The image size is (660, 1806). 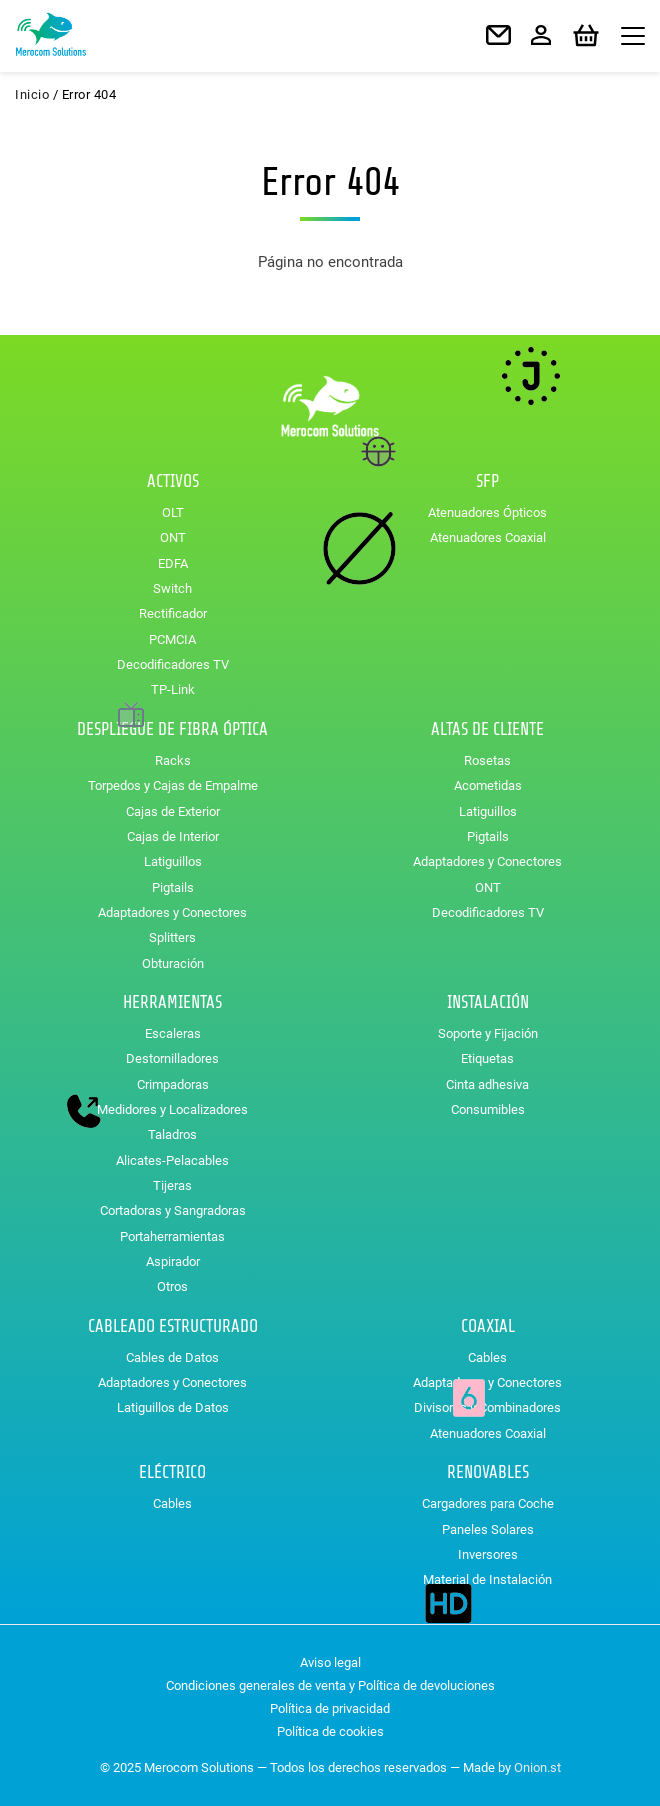 What do you see at coordinates (448, 1603) in the screenshot?
I see `indicates high-definition video quality` at bounding box center [448, 1603].